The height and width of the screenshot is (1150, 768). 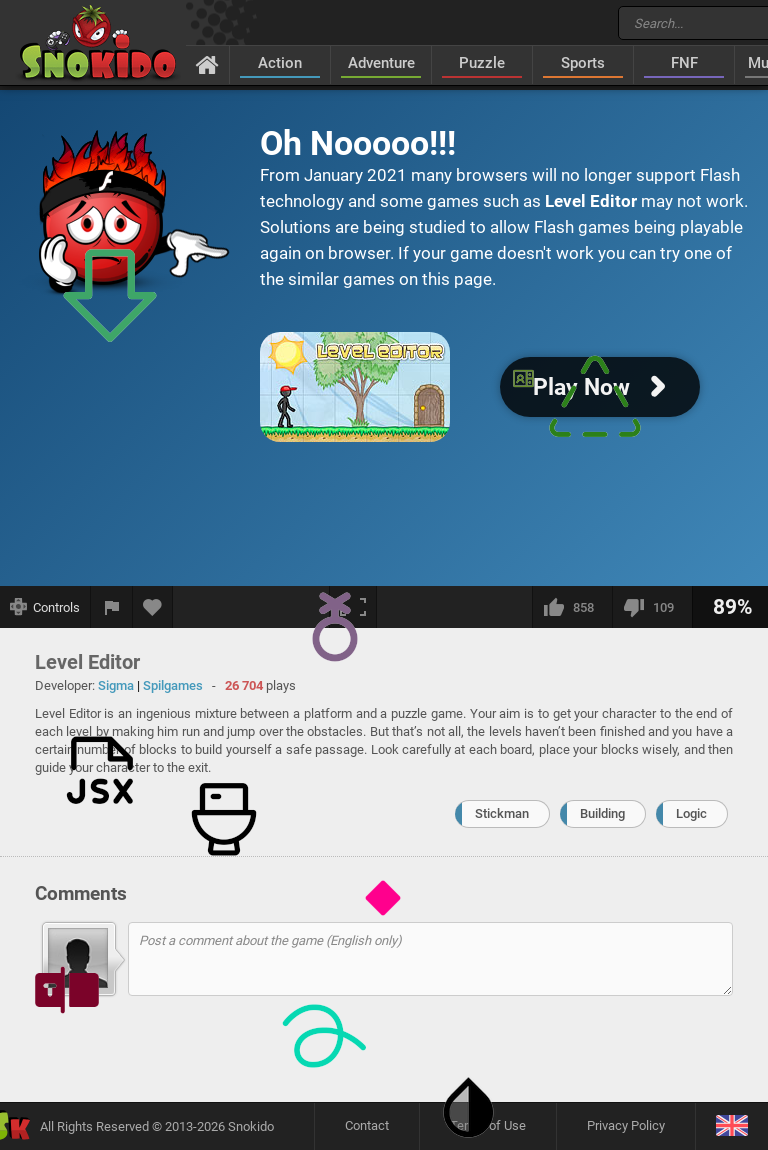 What do you see at coordinates (523, 378) in the screenshot?
I see `start or join a video conference` at bounding box center [523, 378].